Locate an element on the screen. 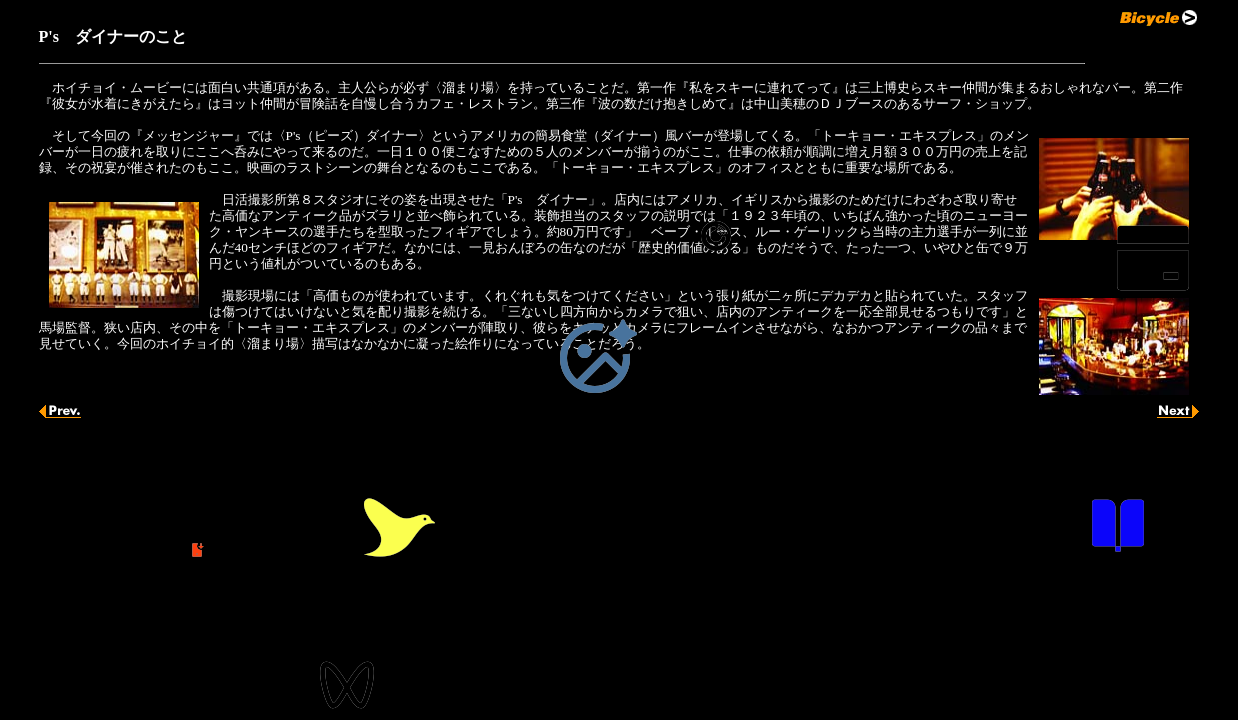 The width and height of the screenshot is (1238, 720). fluentd data collector logo is located at coordinates (399, 527).